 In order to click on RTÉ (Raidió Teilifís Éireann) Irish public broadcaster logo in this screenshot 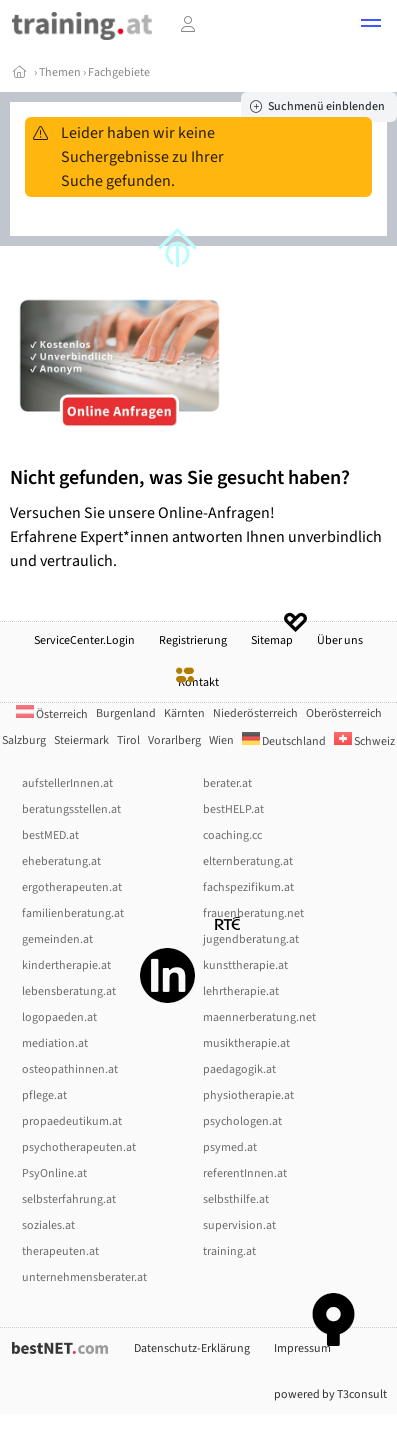, I will do `click(227, 923)`.